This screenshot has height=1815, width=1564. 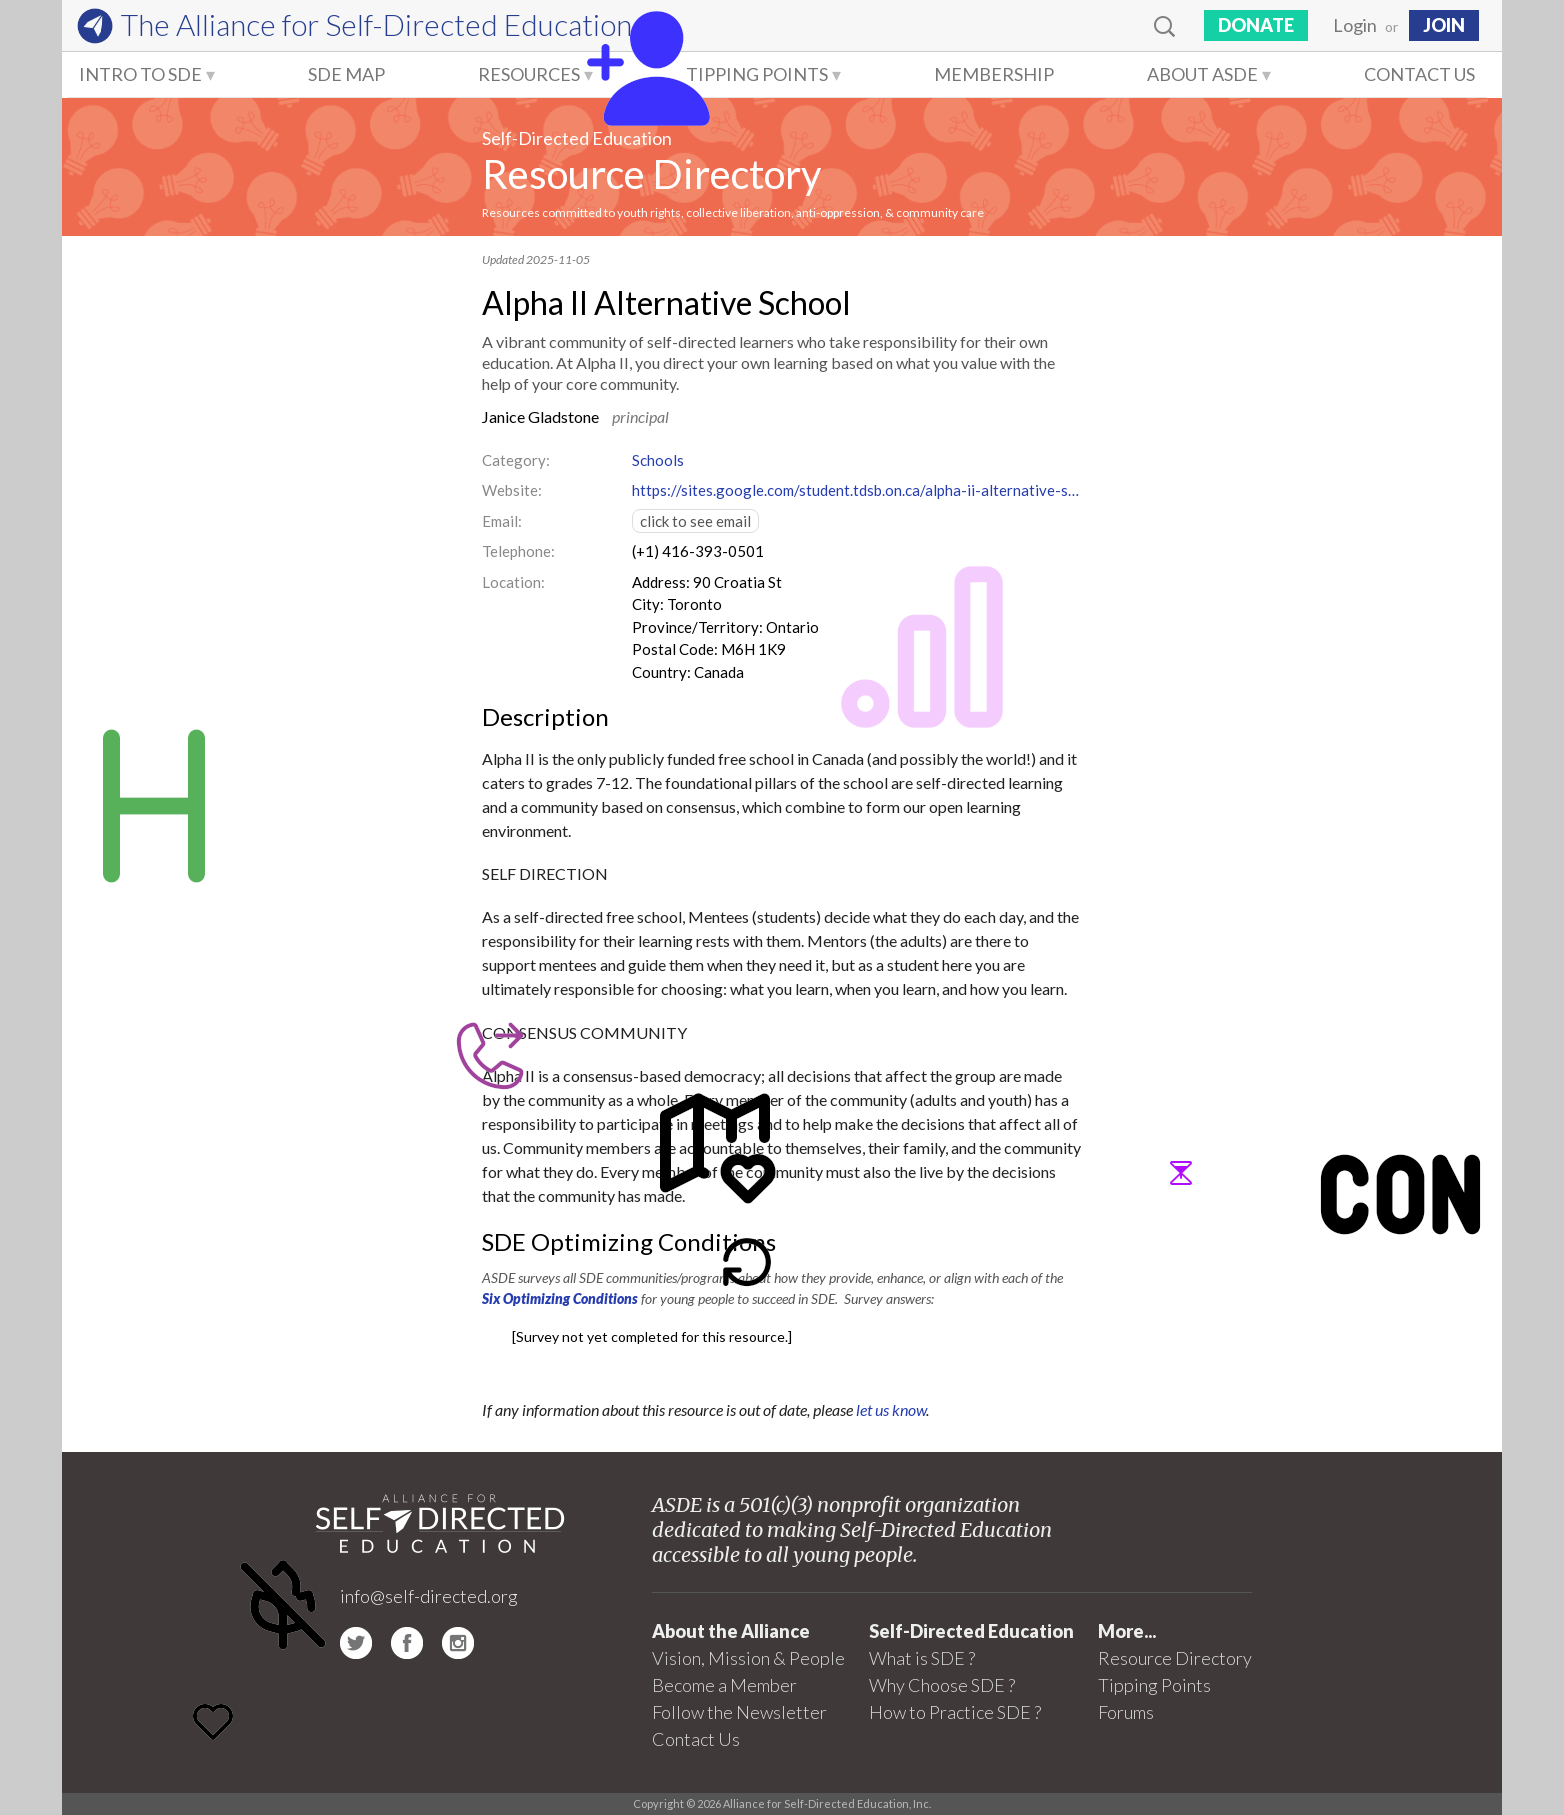 I want to click on indicates gluten-free option or product, so click(x=283, y=1605).